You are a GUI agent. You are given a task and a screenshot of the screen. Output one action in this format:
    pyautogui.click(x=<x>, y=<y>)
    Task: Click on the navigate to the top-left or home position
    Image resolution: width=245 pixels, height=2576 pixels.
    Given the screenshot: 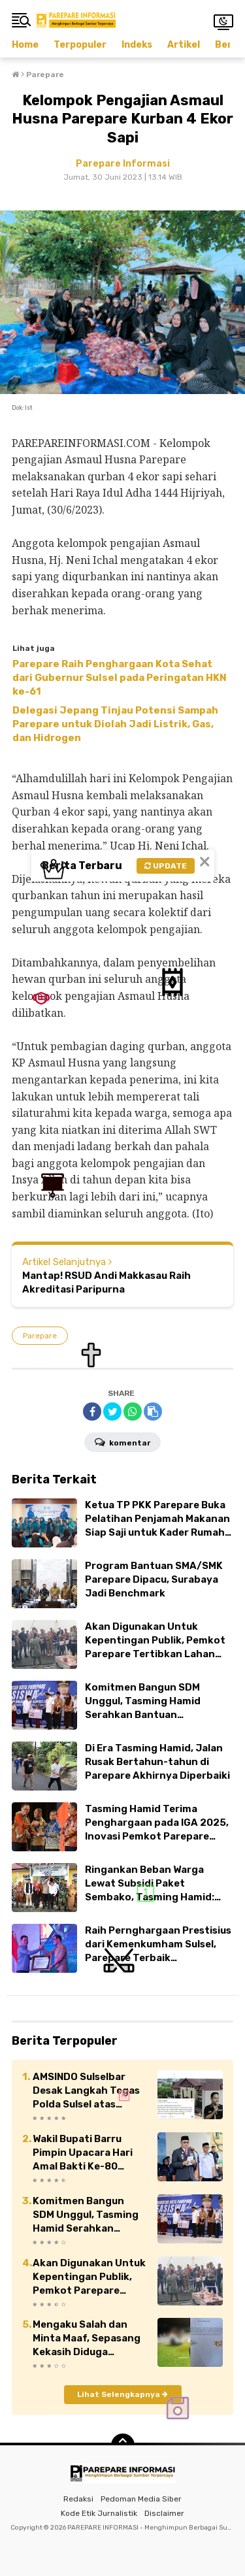 What is the action you would take?
    pyautogui.click(x=124, y=2096)
    